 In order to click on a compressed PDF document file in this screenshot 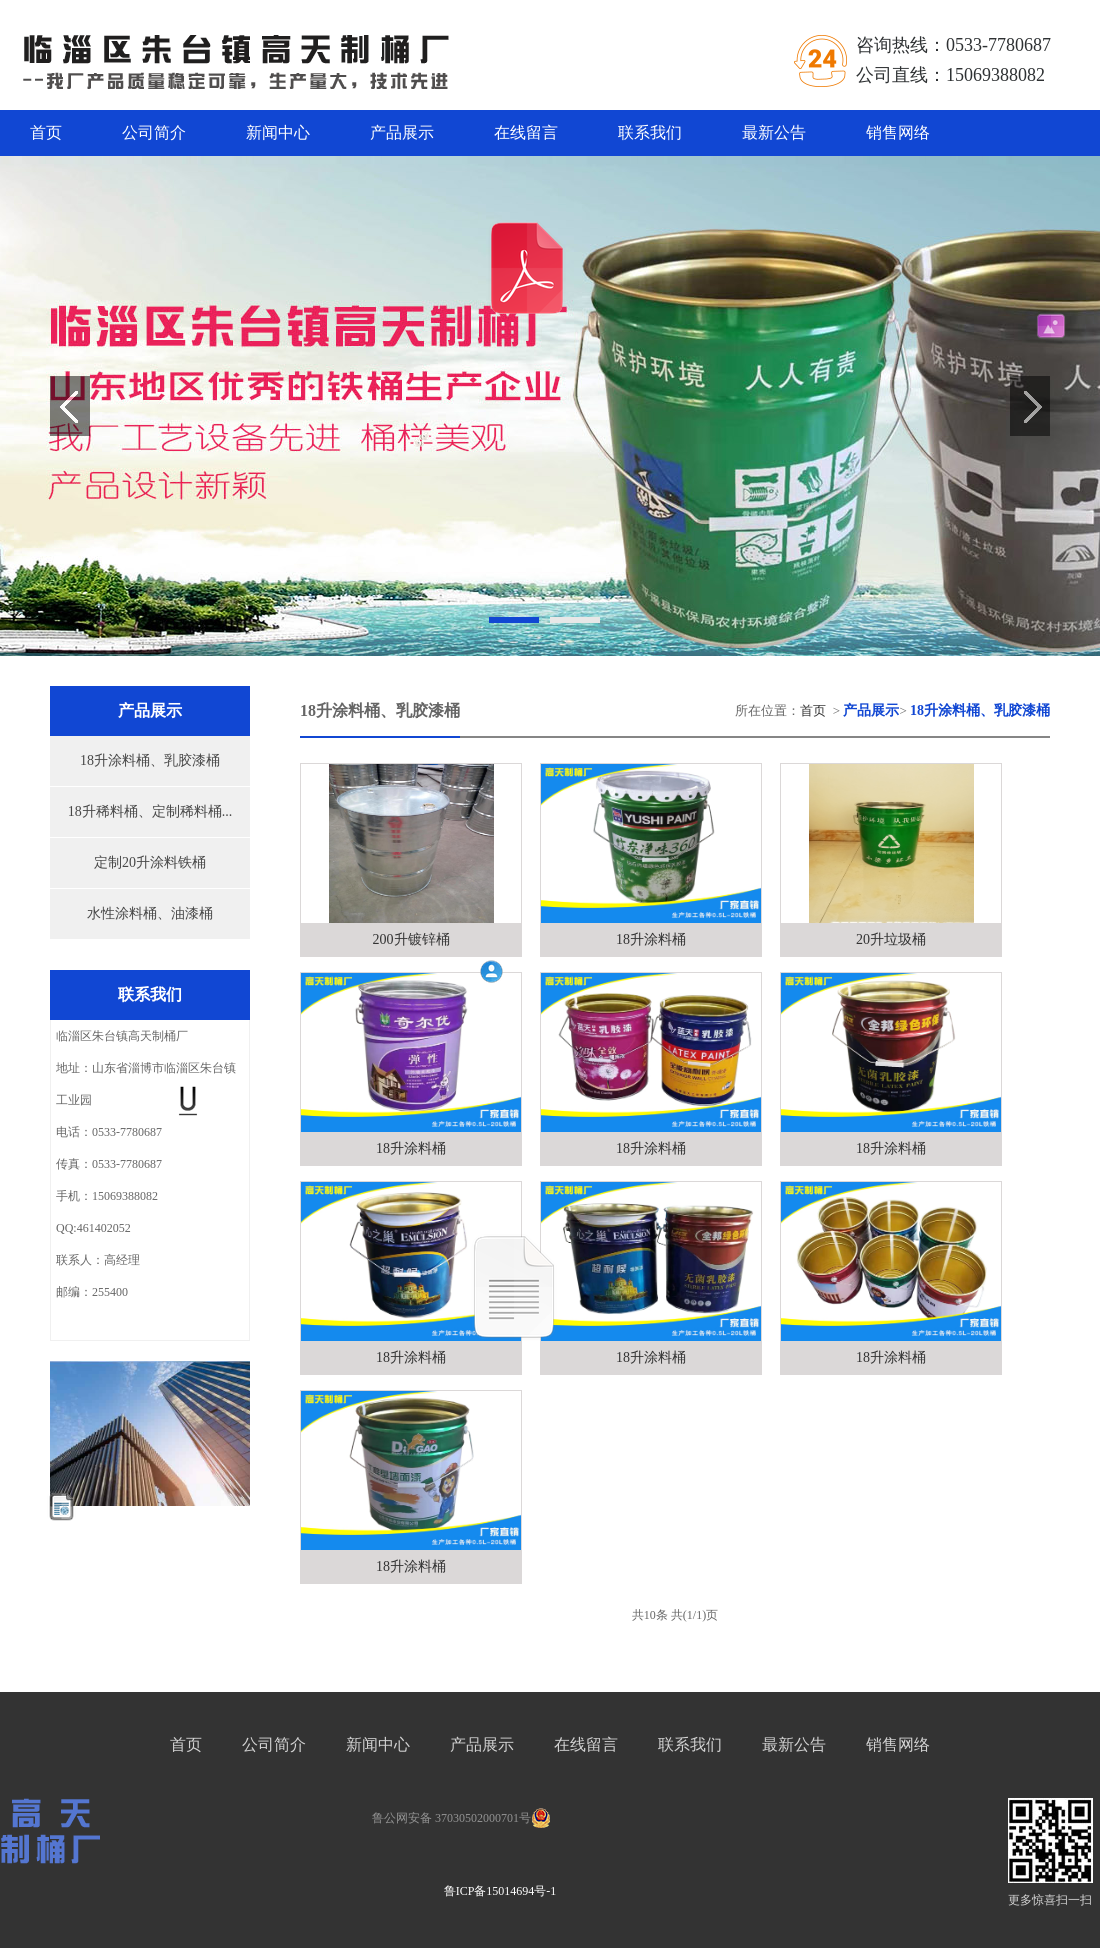, I will do `click(527, 268)`.